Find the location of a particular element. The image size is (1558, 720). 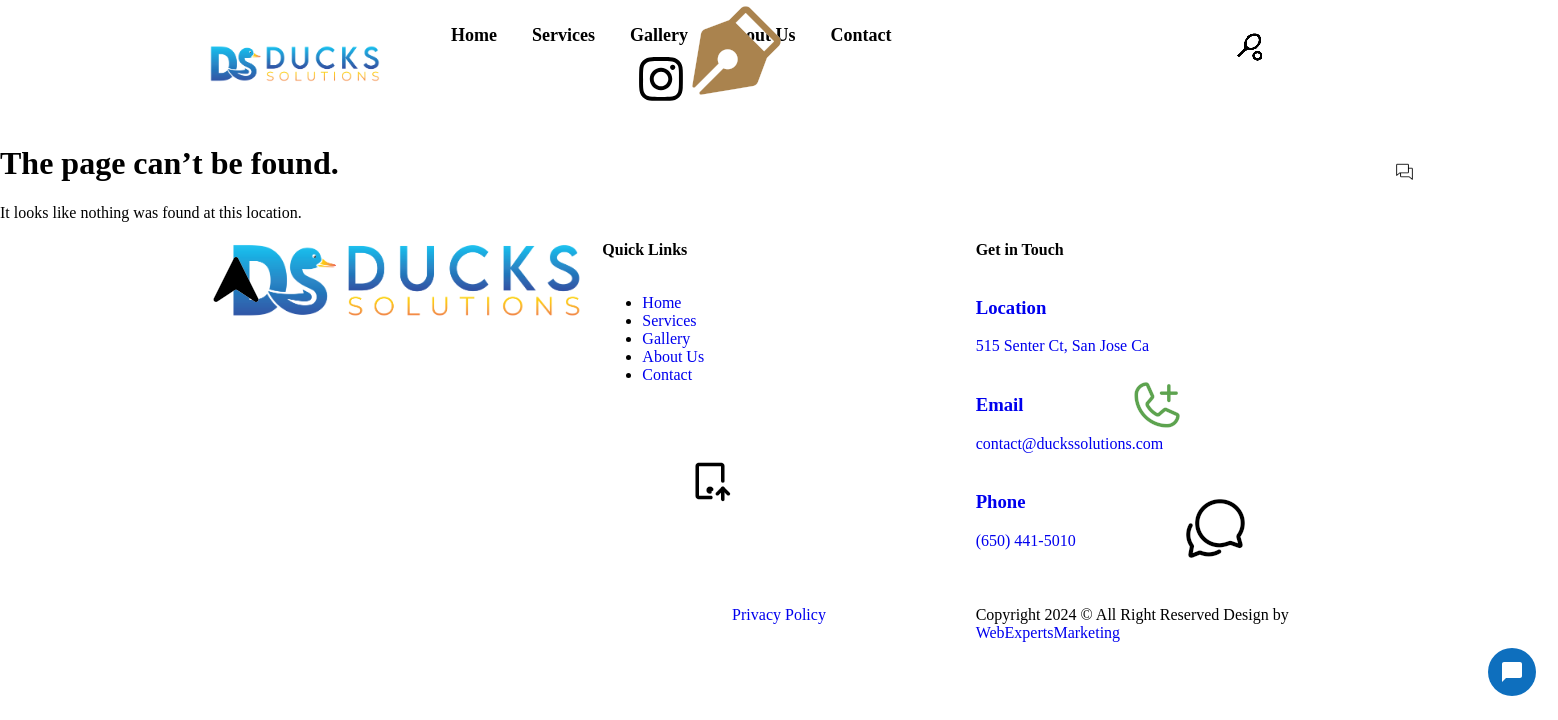

upload content to tablet device is located at coordinates (710, 481).